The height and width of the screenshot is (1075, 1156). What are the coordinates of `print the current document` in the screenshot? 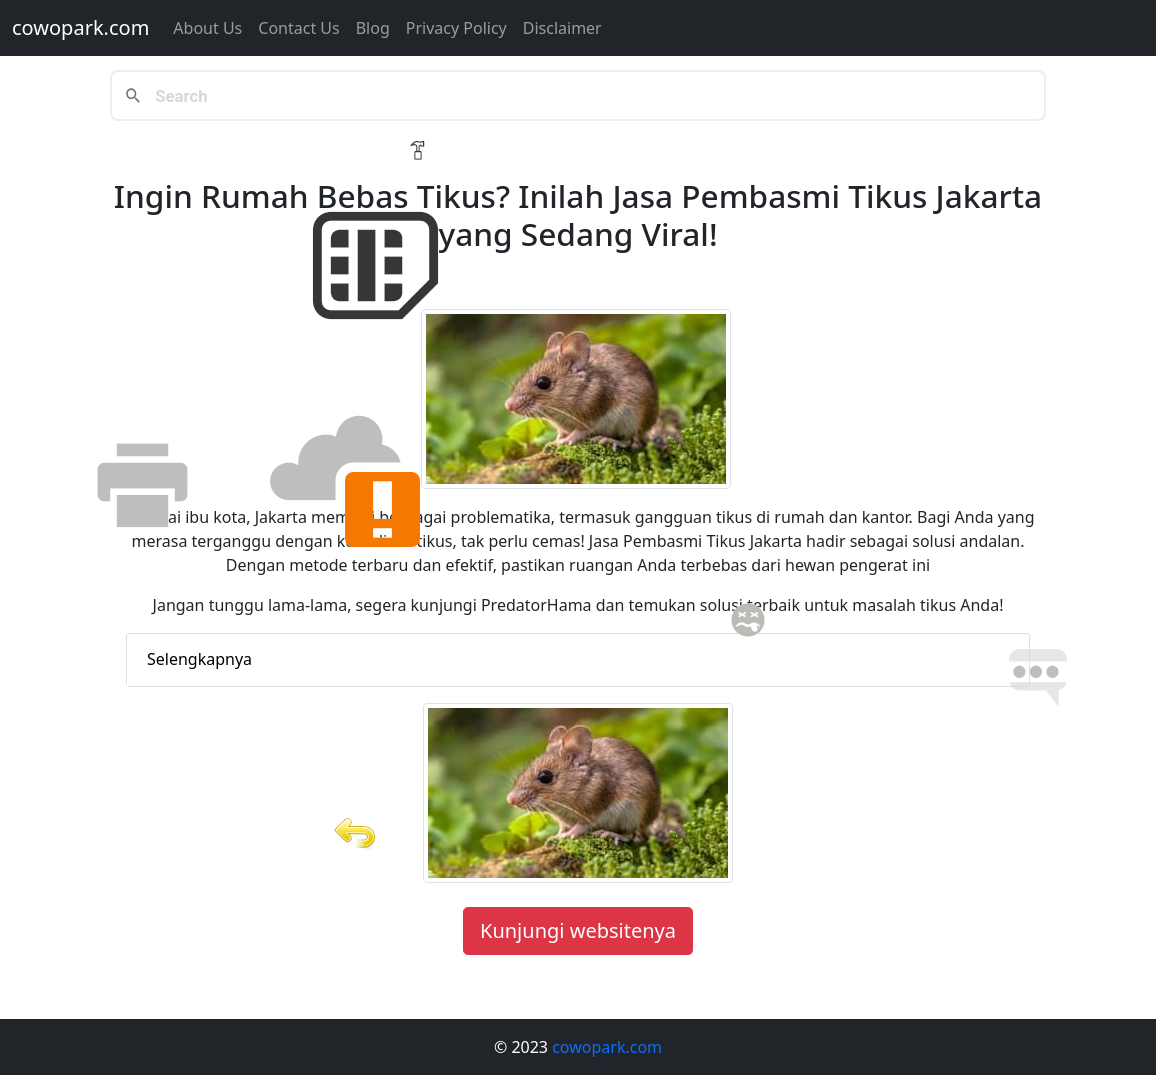 It's located at (142, 488).